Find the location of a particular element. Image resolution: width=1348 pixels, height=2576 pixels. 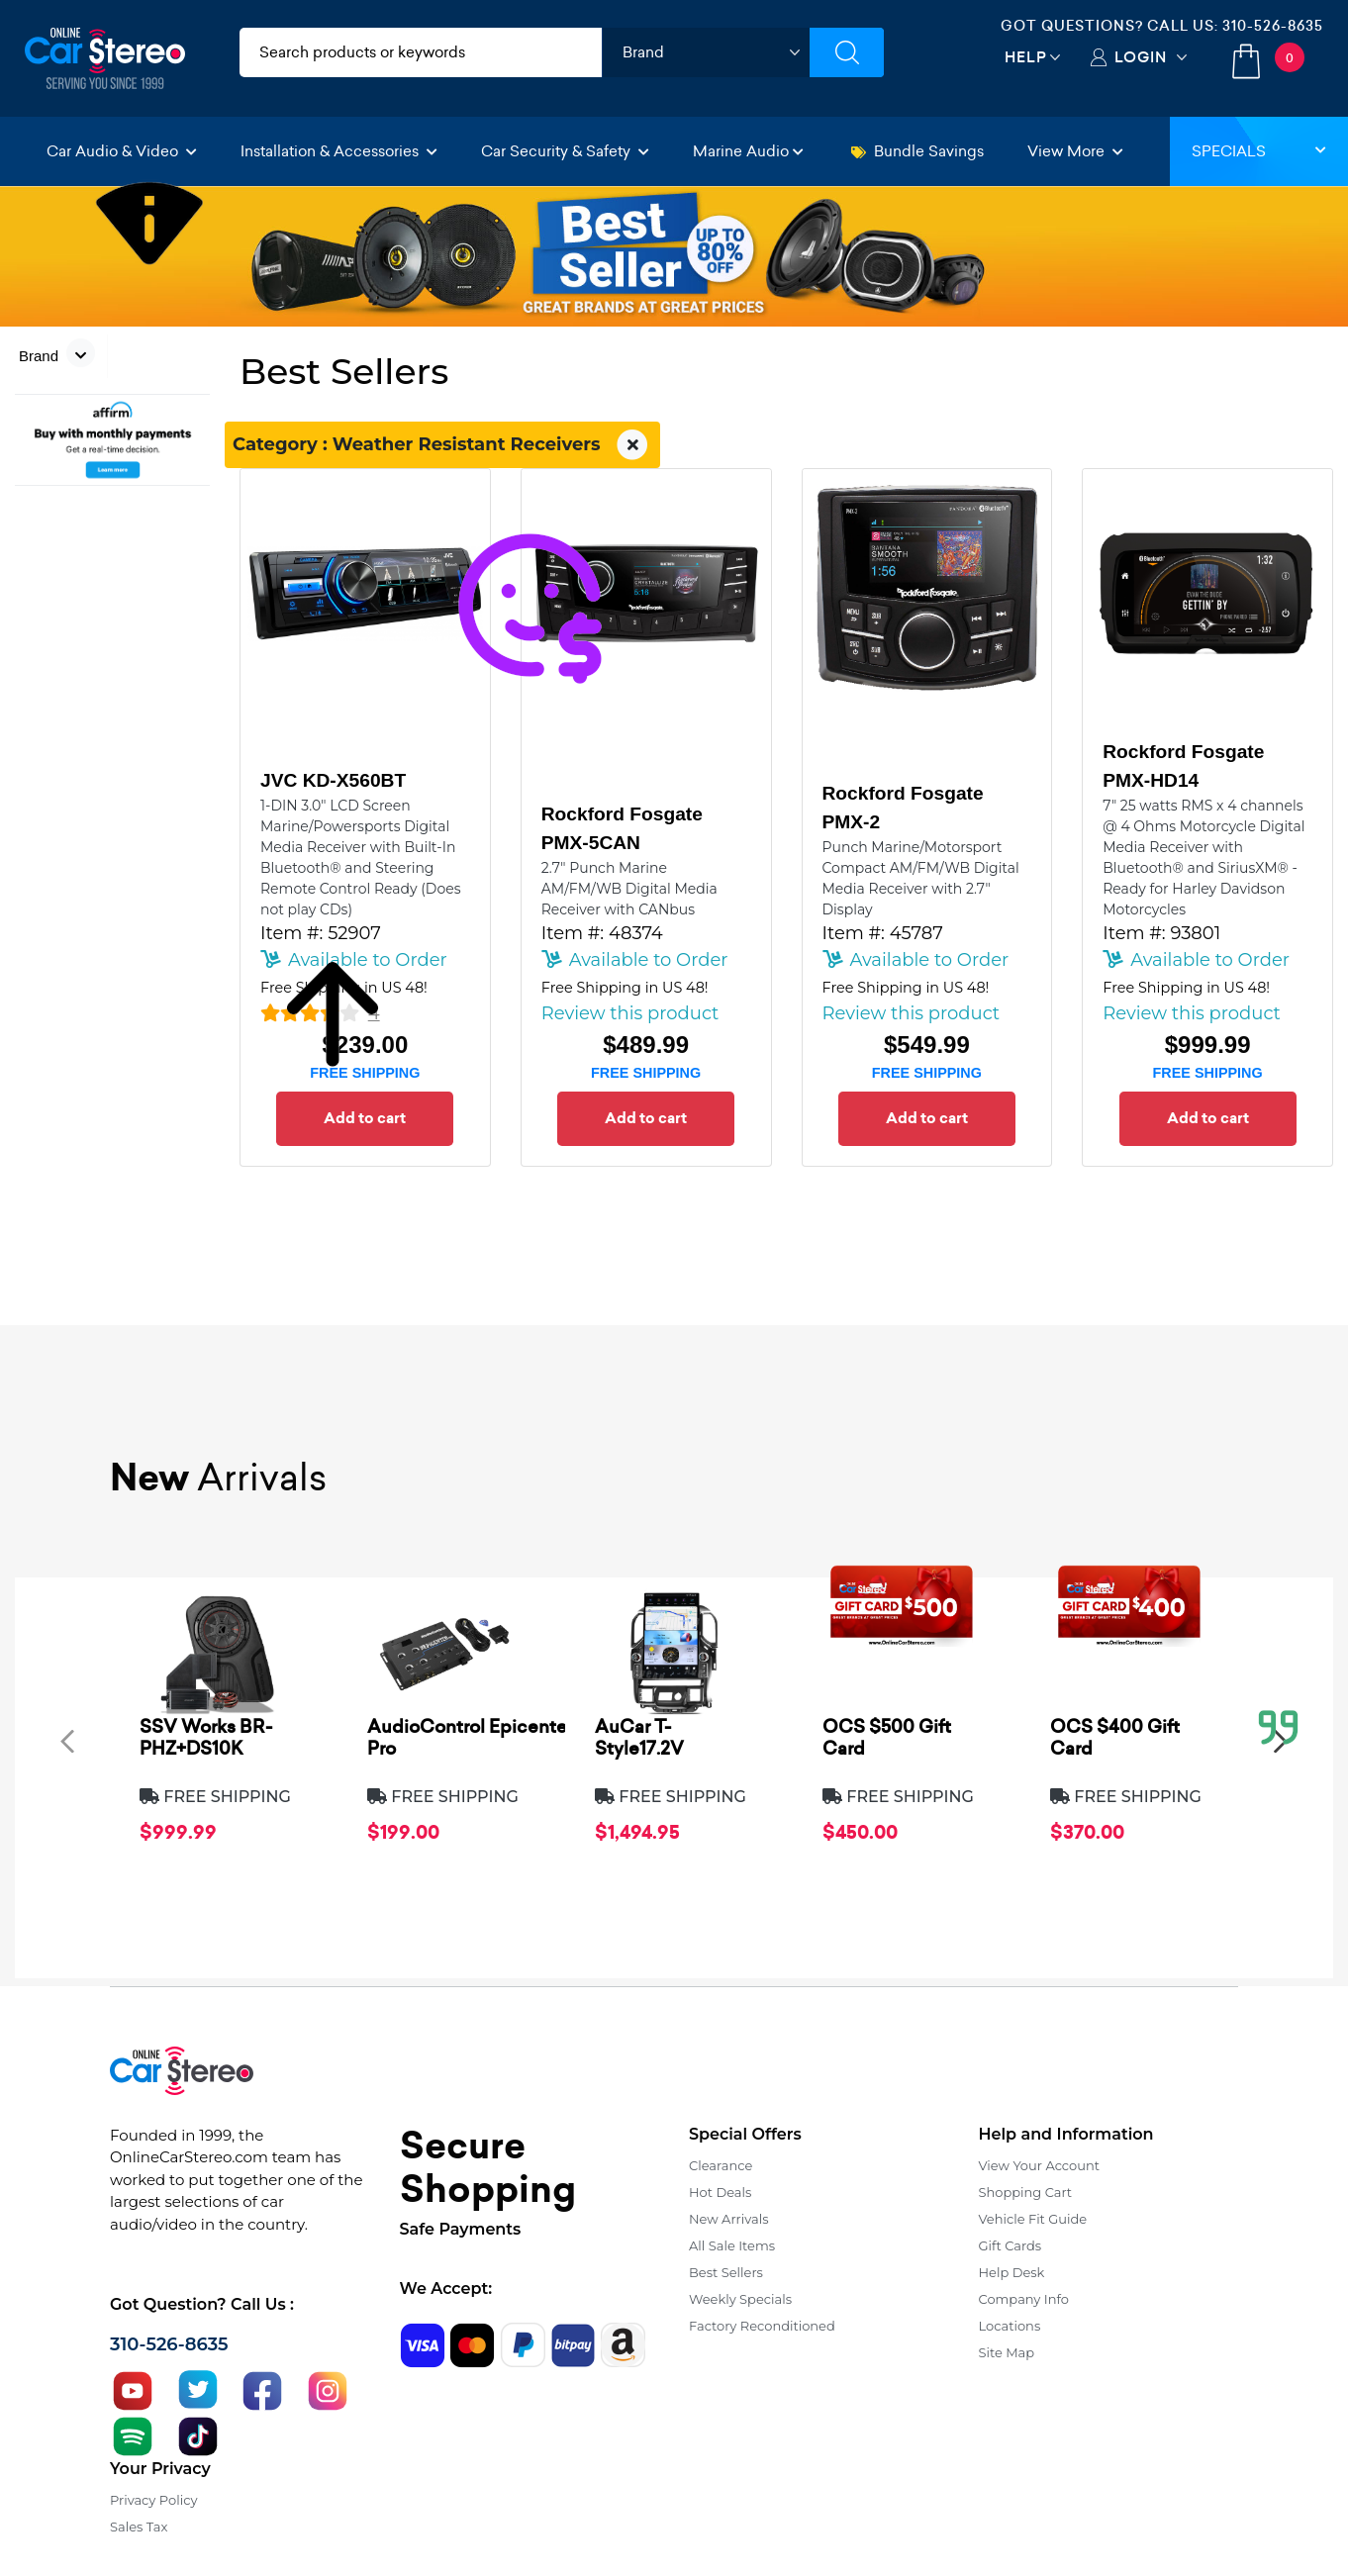

move up or scroll to top is located at coordinates (333, 1014).